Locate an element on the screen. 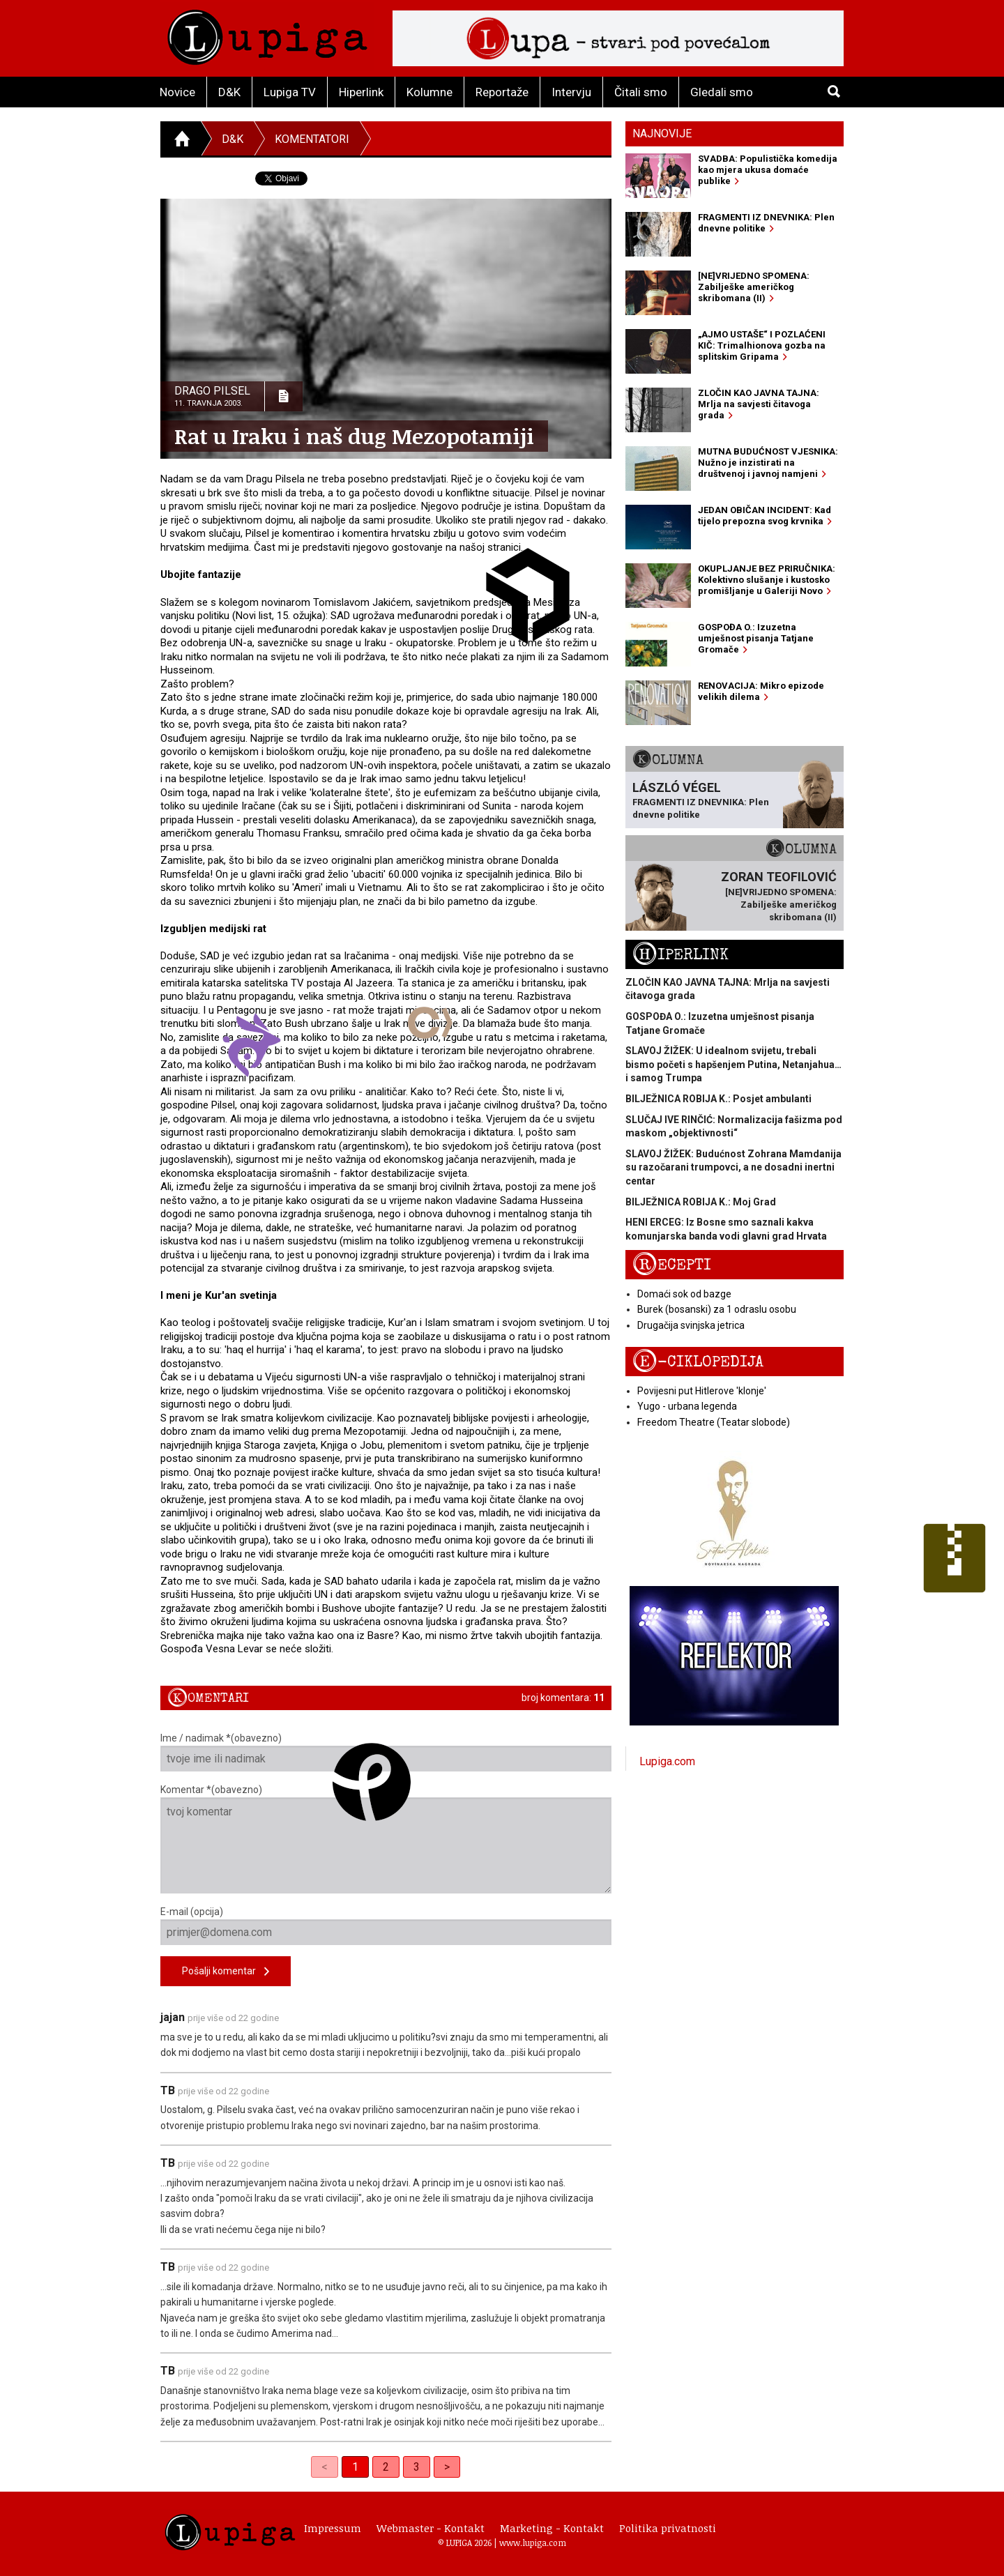 This screenshot has height=2576, width=1004. open pixlr photo editing app is located at coordinates (372, 1782).